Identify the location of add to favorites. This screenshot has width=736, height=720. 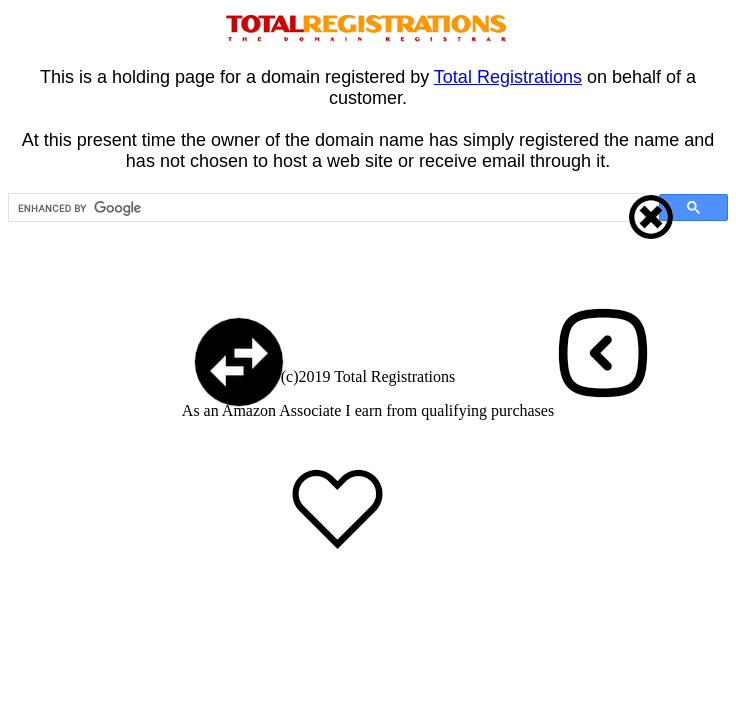
(337, 508).